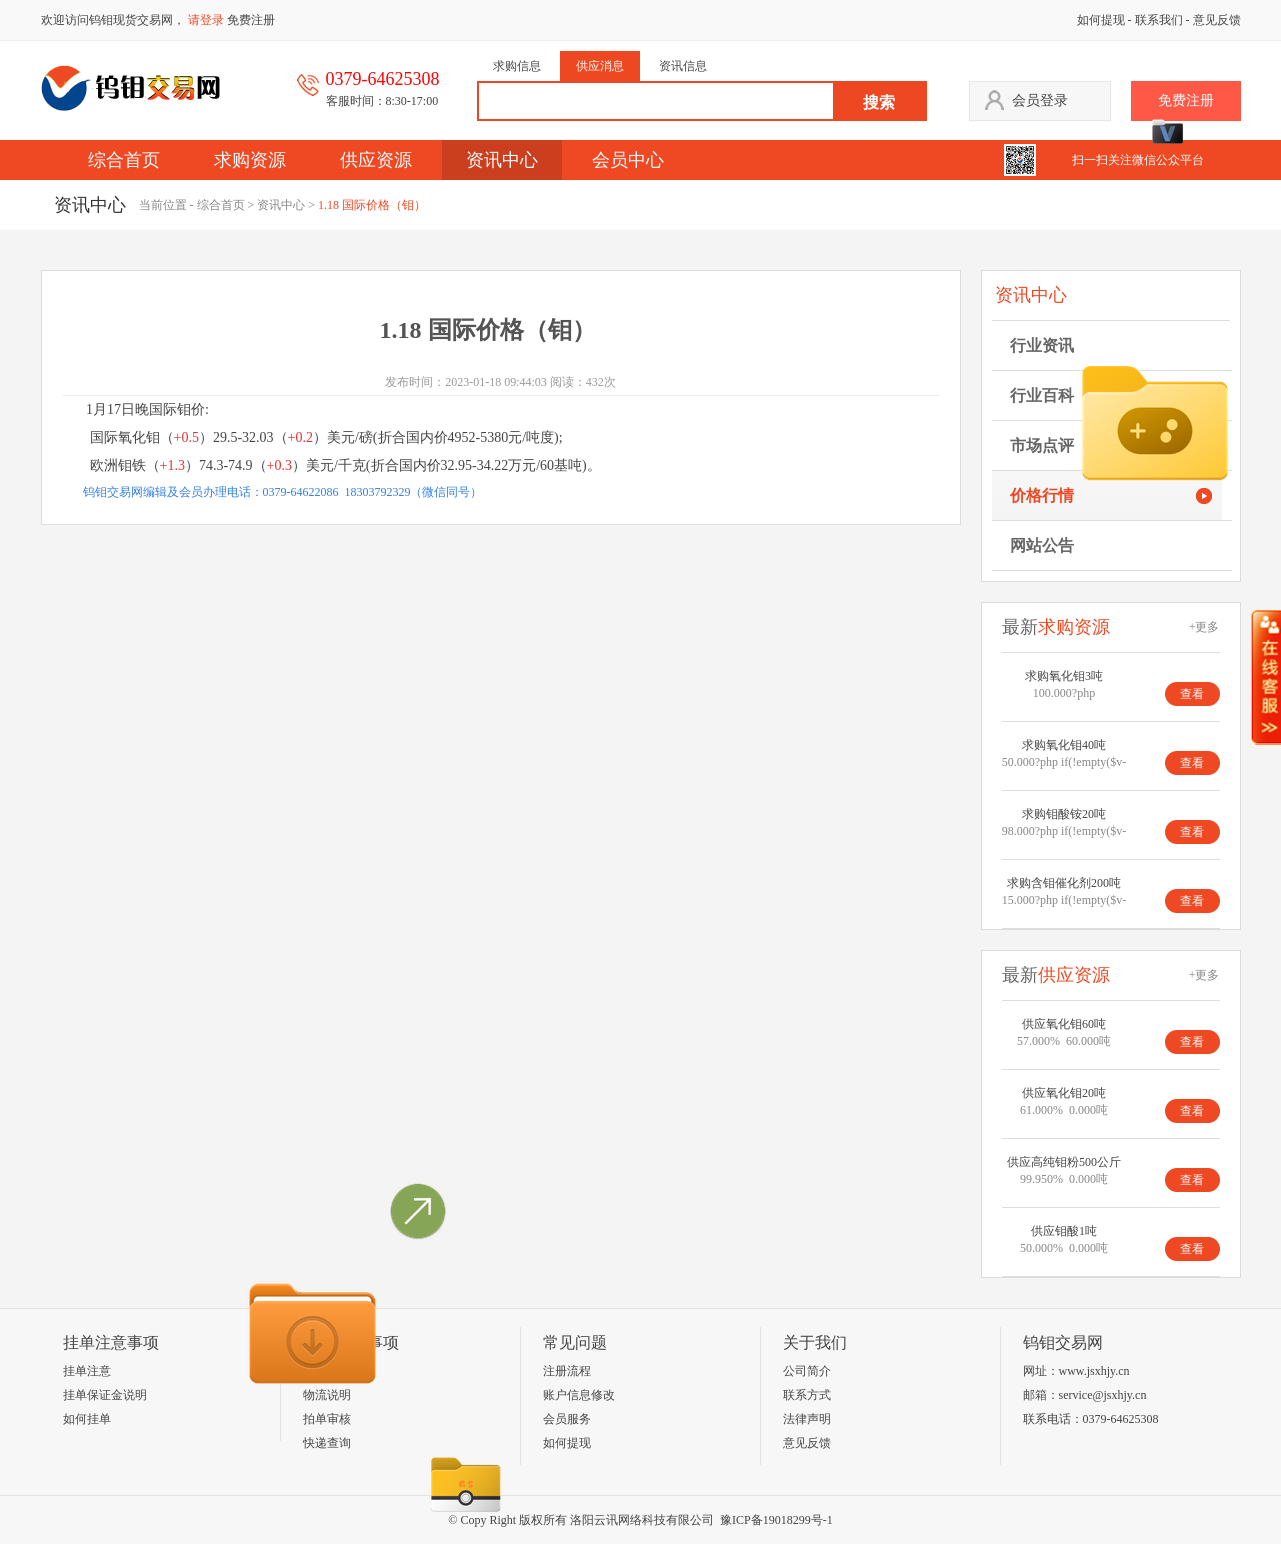 The width and height of the screenshot is (1281, 1544). What do you see at coordinates (418, 1211) in the screenshot?
I see `indicates a symbolic link or shortcut to another file` at bounding box center [418, 1211].